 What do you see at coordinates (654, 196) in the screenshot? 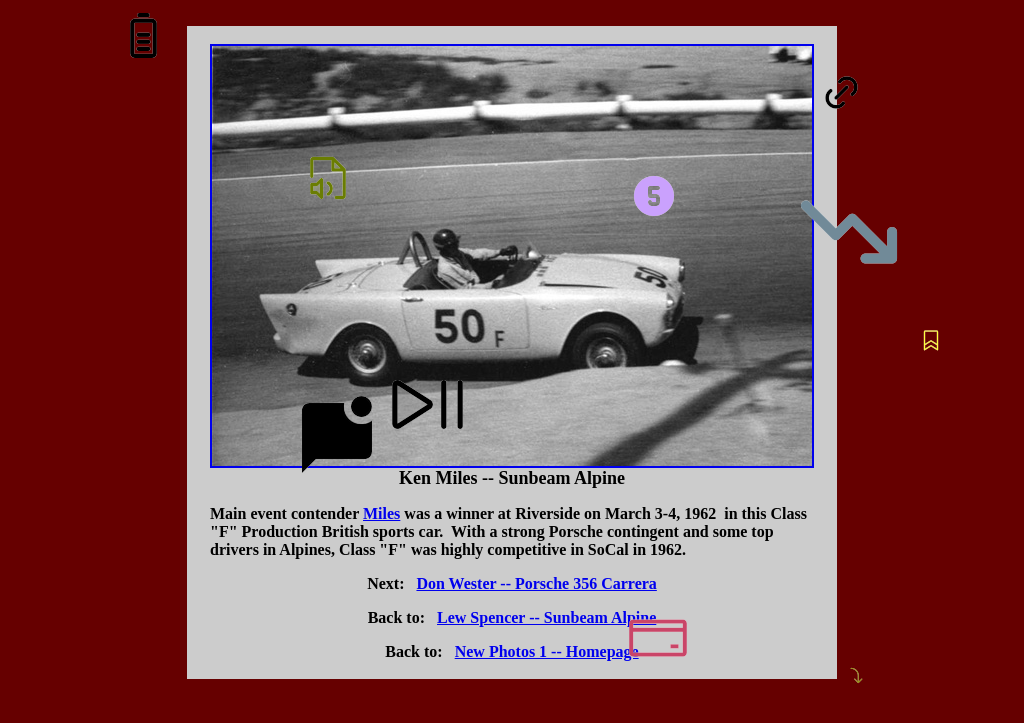
I see `indicates step 5 in a multi-step process` at bounding box center [654, 196].